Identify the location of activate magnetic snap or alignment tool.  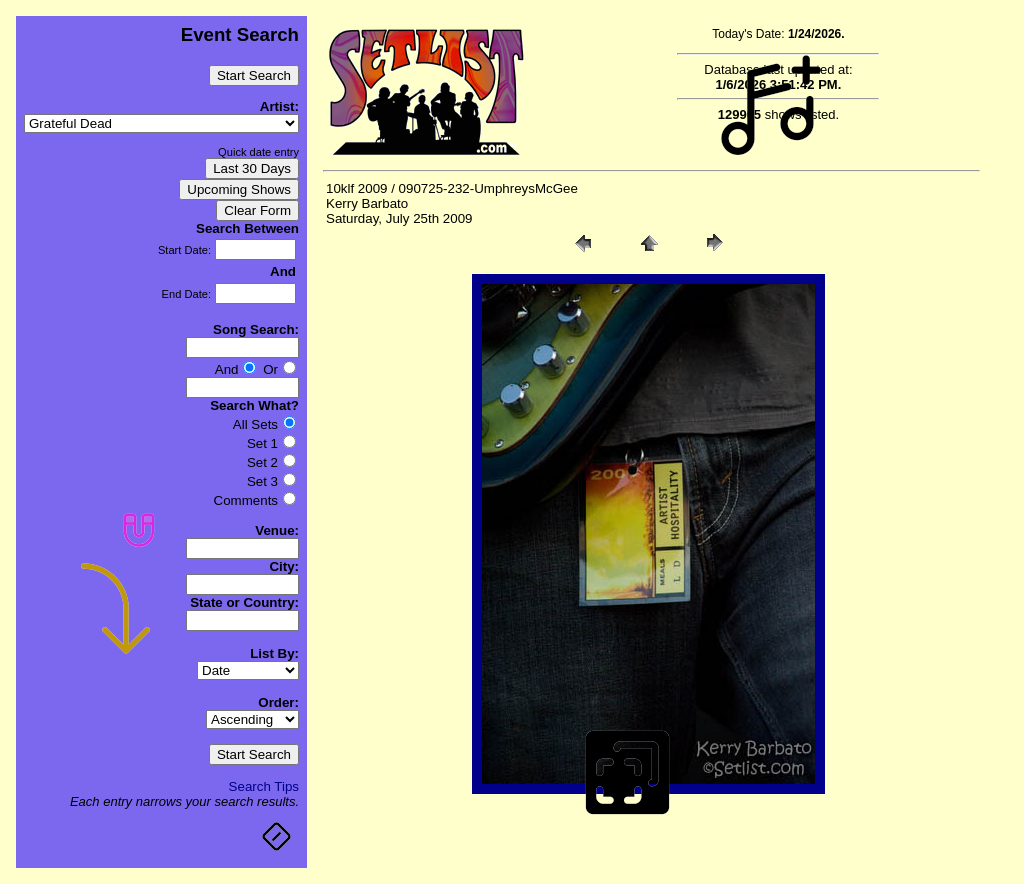
(139, 529).